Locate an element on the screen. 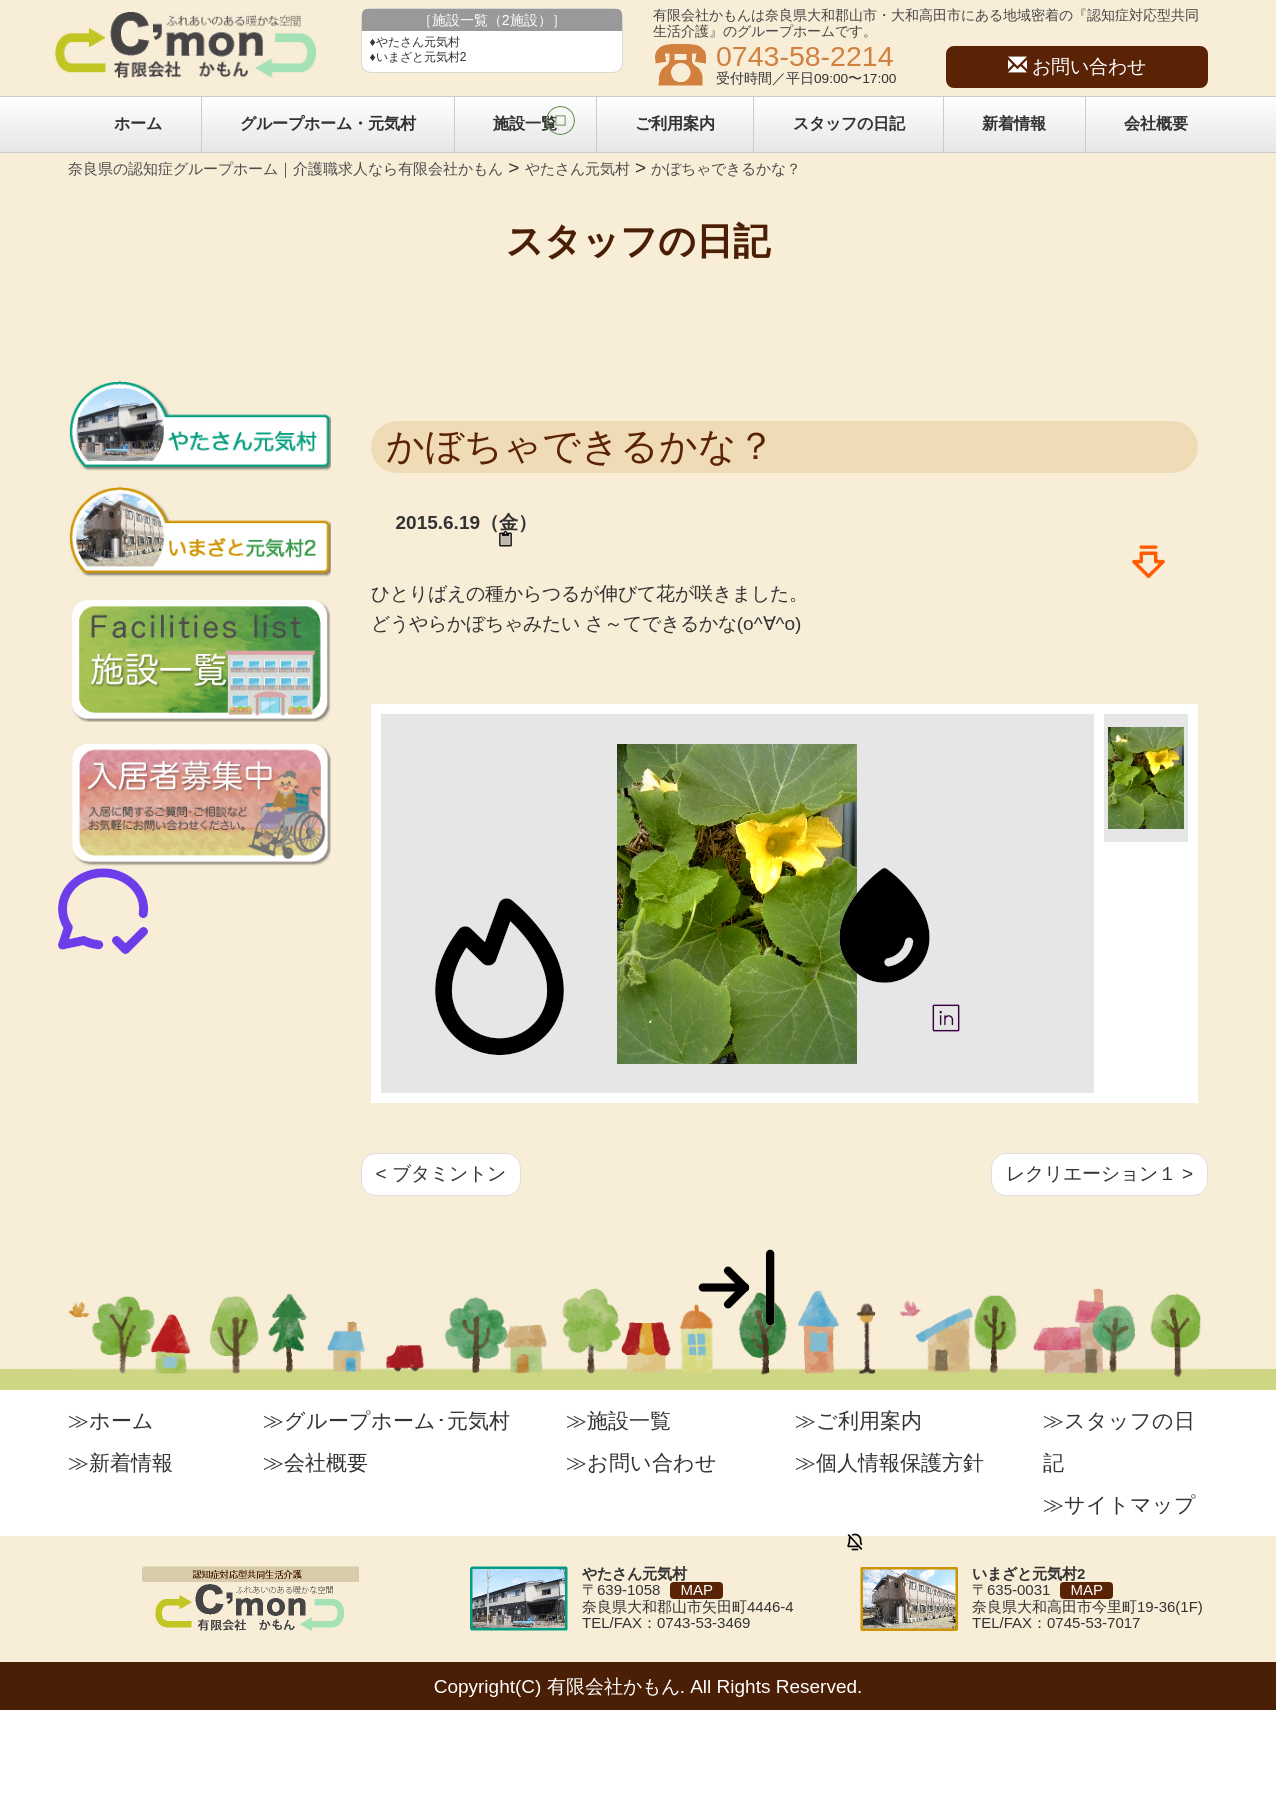 The image size is (1276, 1809). indicates trending or popular content is located at coordinates (499, 979).